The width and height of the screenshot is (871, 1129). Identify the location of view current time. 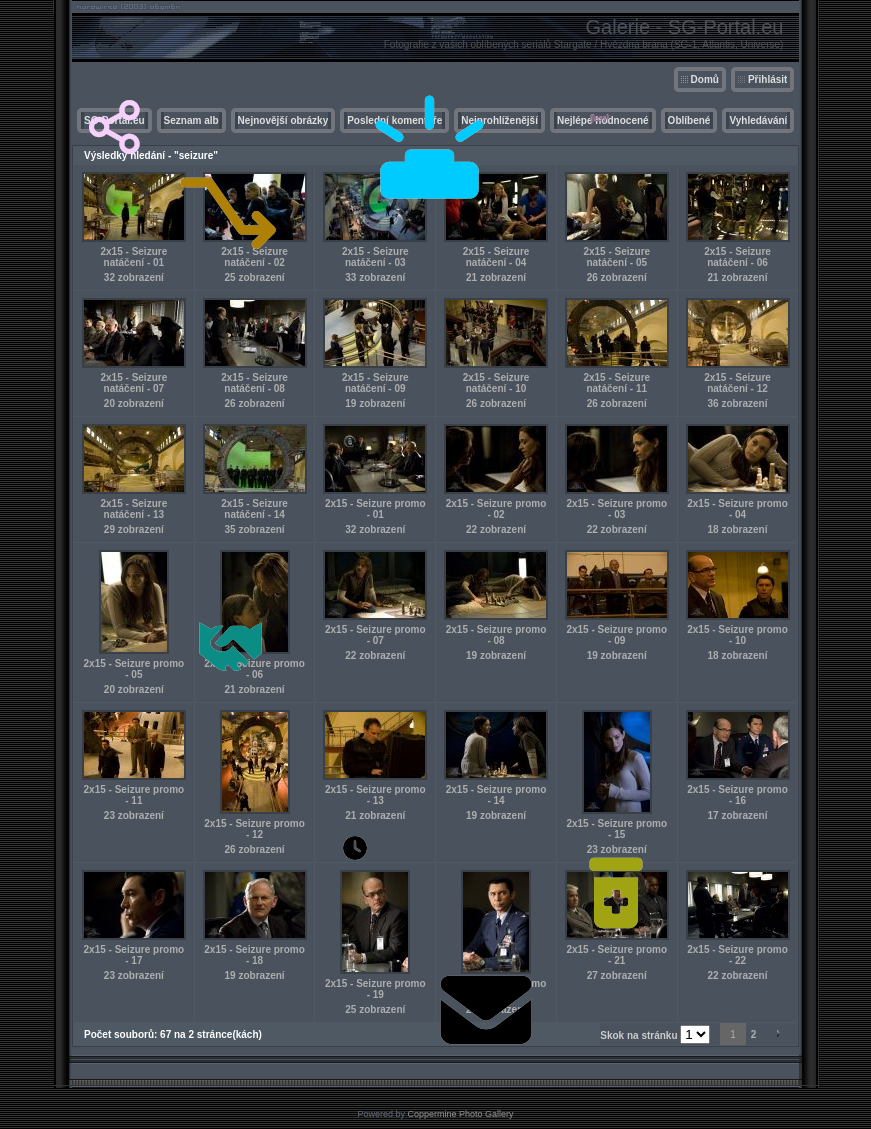
(355, 848).